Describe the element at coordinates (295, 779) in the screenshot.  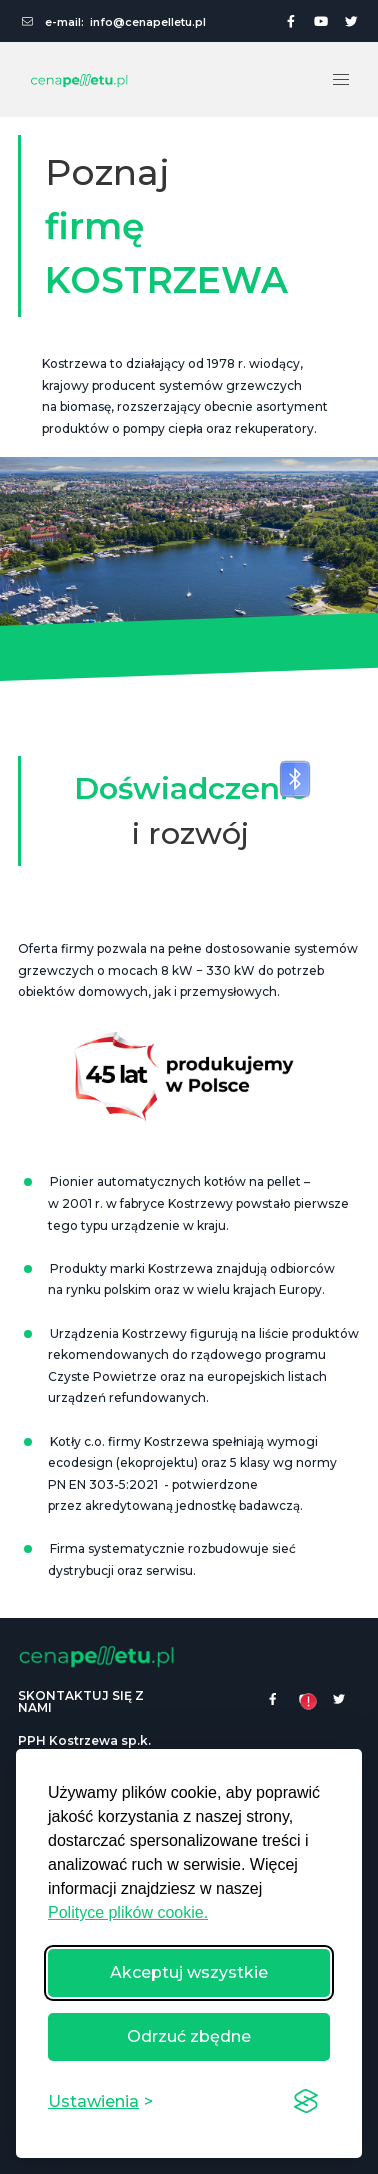
I see `access bluetooth settings` at that location.